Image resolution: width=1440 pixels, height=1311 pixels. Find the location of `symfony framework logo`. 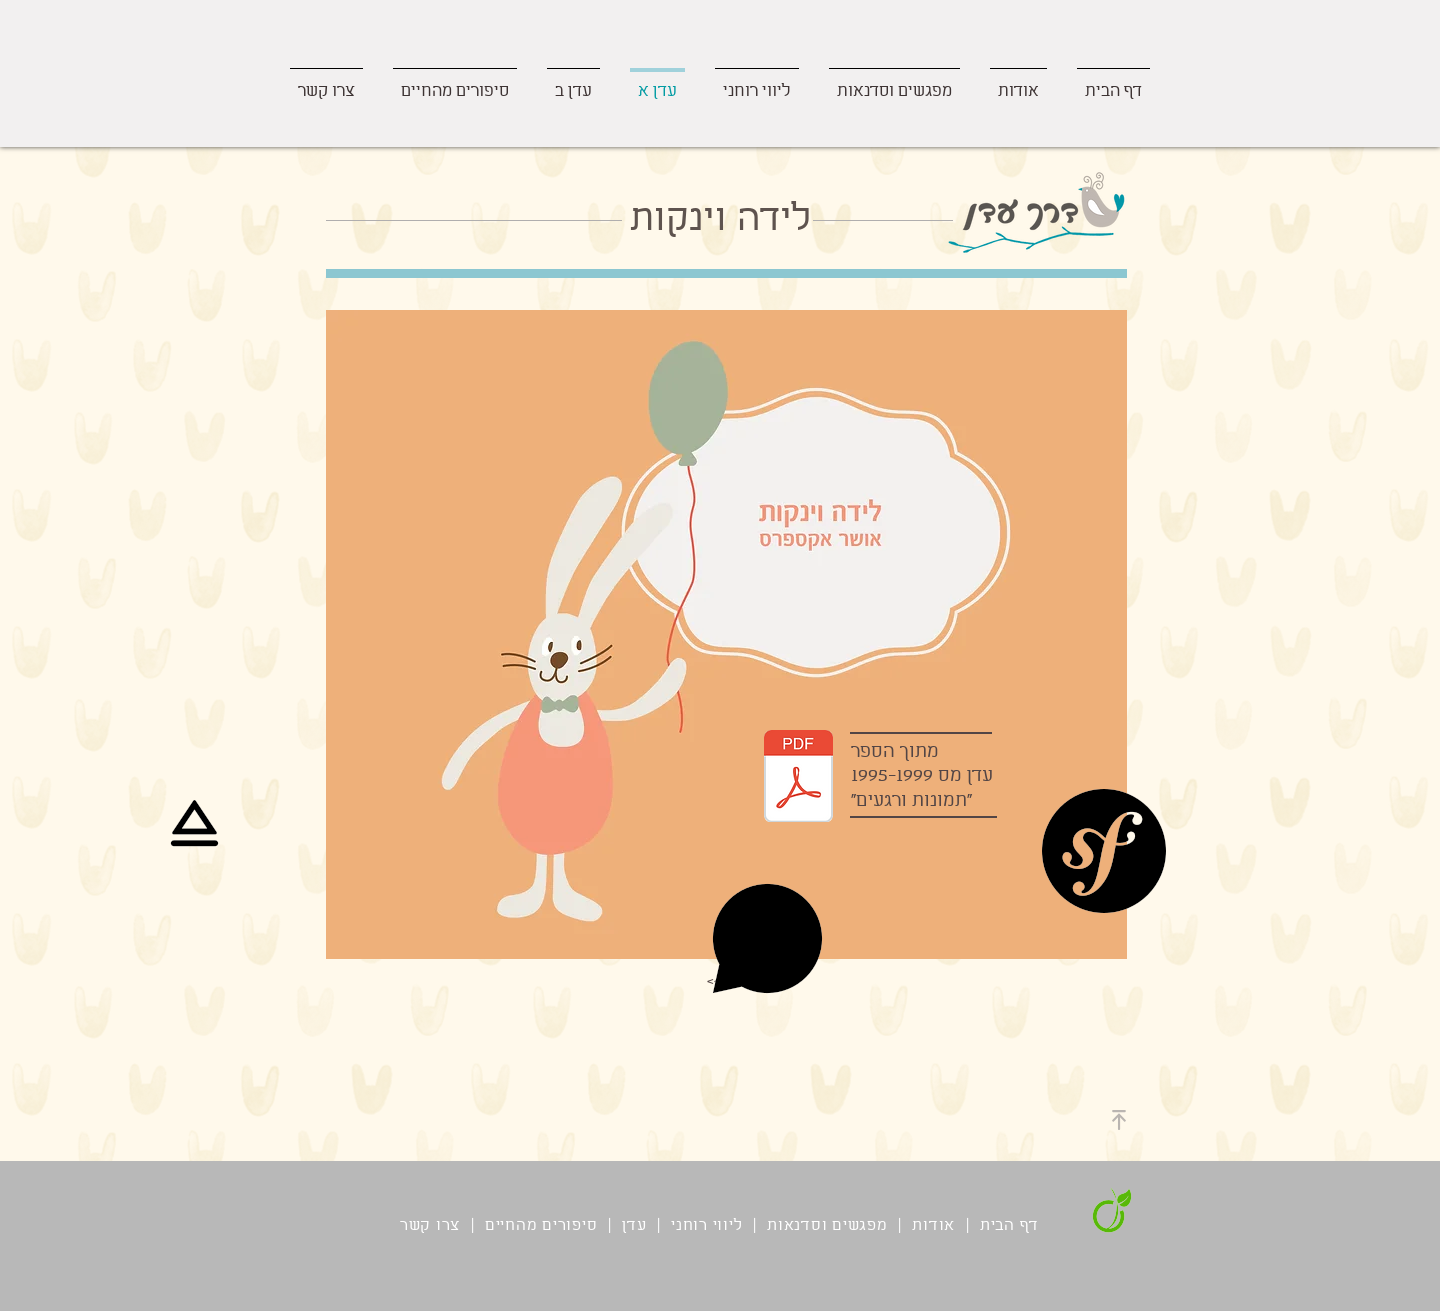

symfony framework logo is located at coordinates (1104, 851).